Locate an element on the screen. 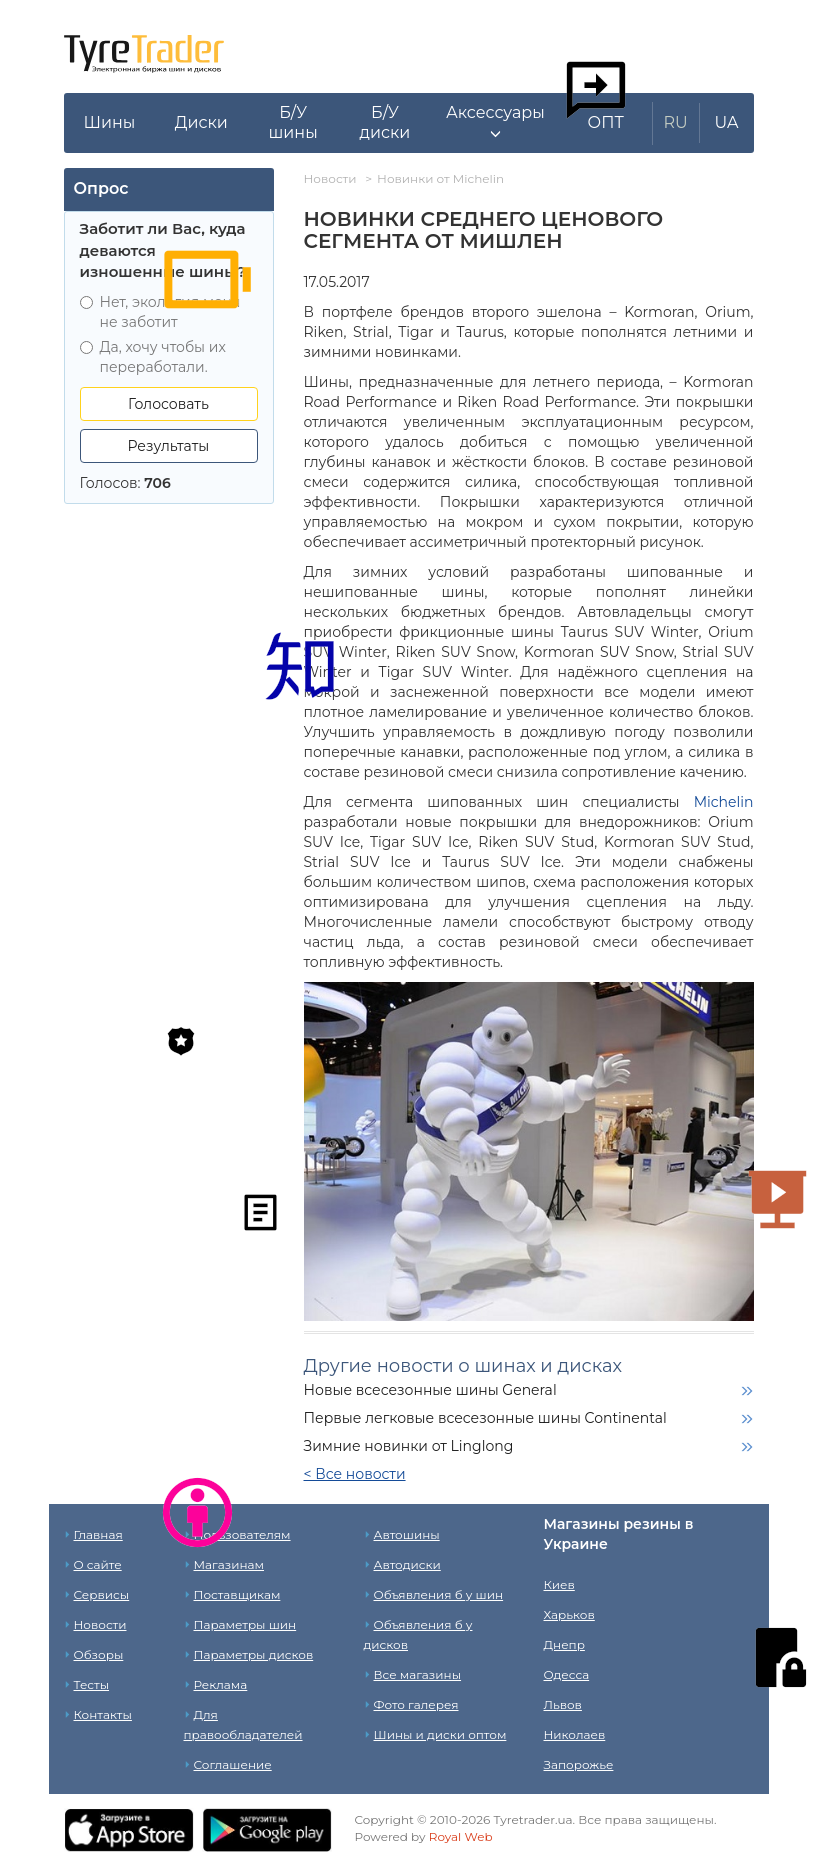 The width and height of the screenshot is (817, 1862). start a presentation slideshow is located at coordinates (777, 1199).